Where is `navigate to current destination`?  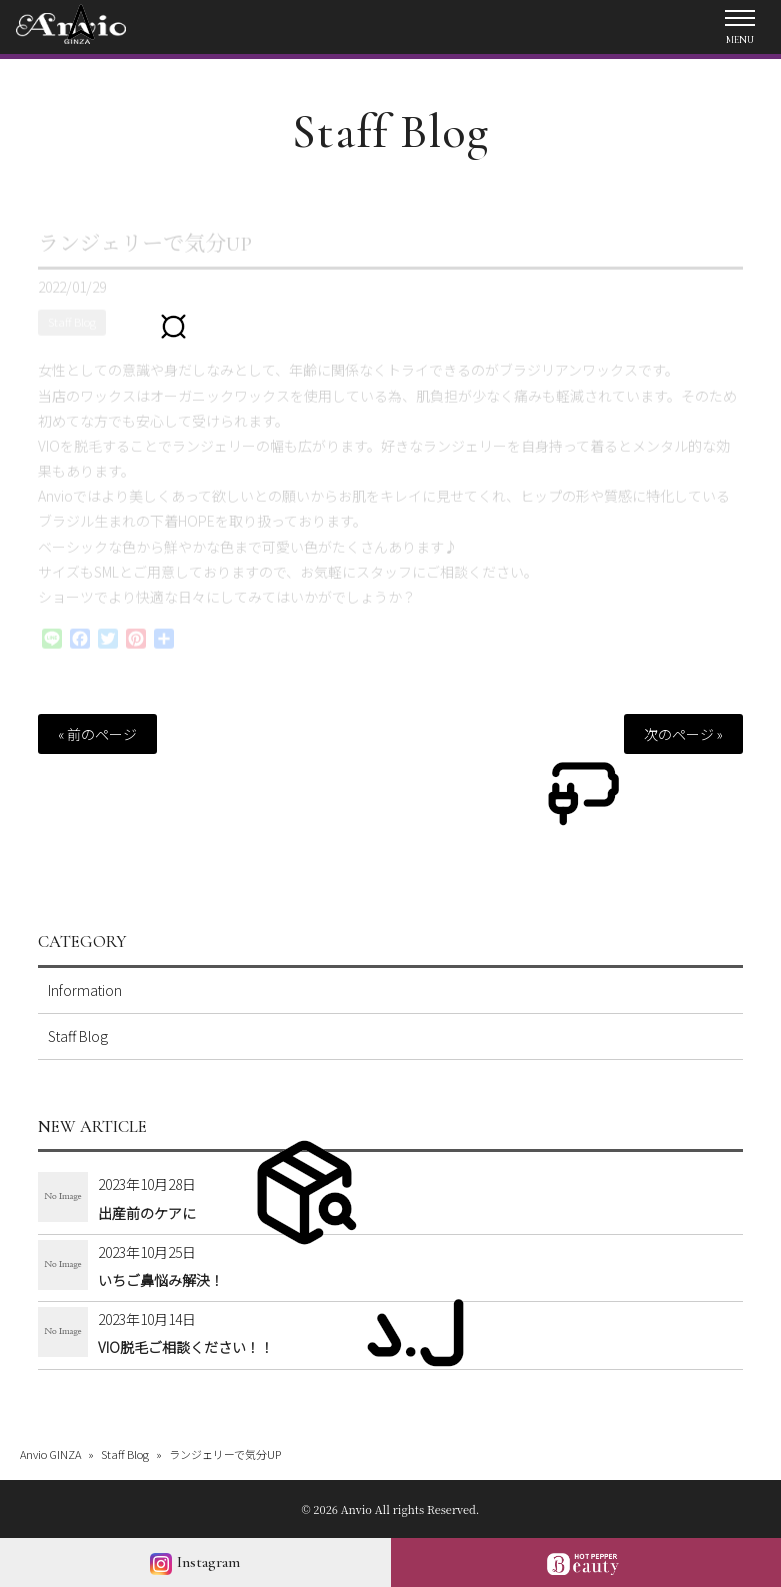 navigate to current destination is located at coordinates (81, 23).